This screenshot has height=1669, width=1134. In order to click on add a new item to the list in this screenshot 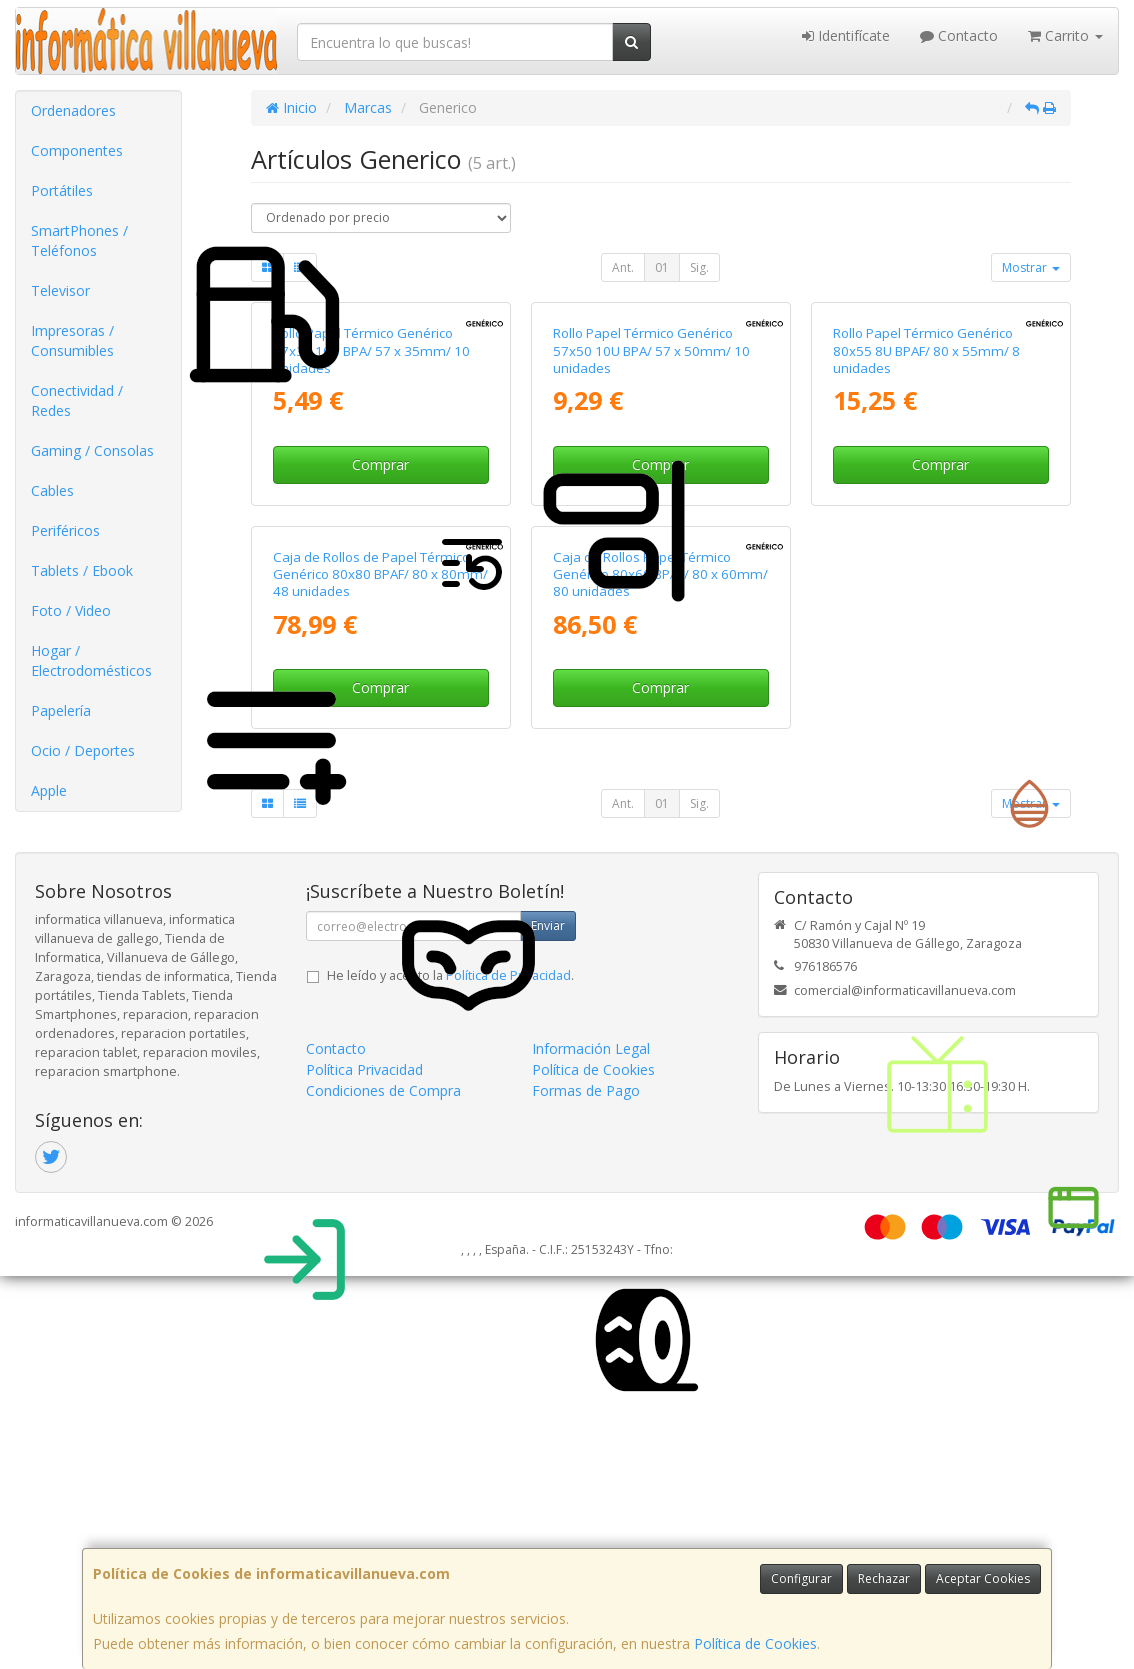, I will do `click(271, 740)`.